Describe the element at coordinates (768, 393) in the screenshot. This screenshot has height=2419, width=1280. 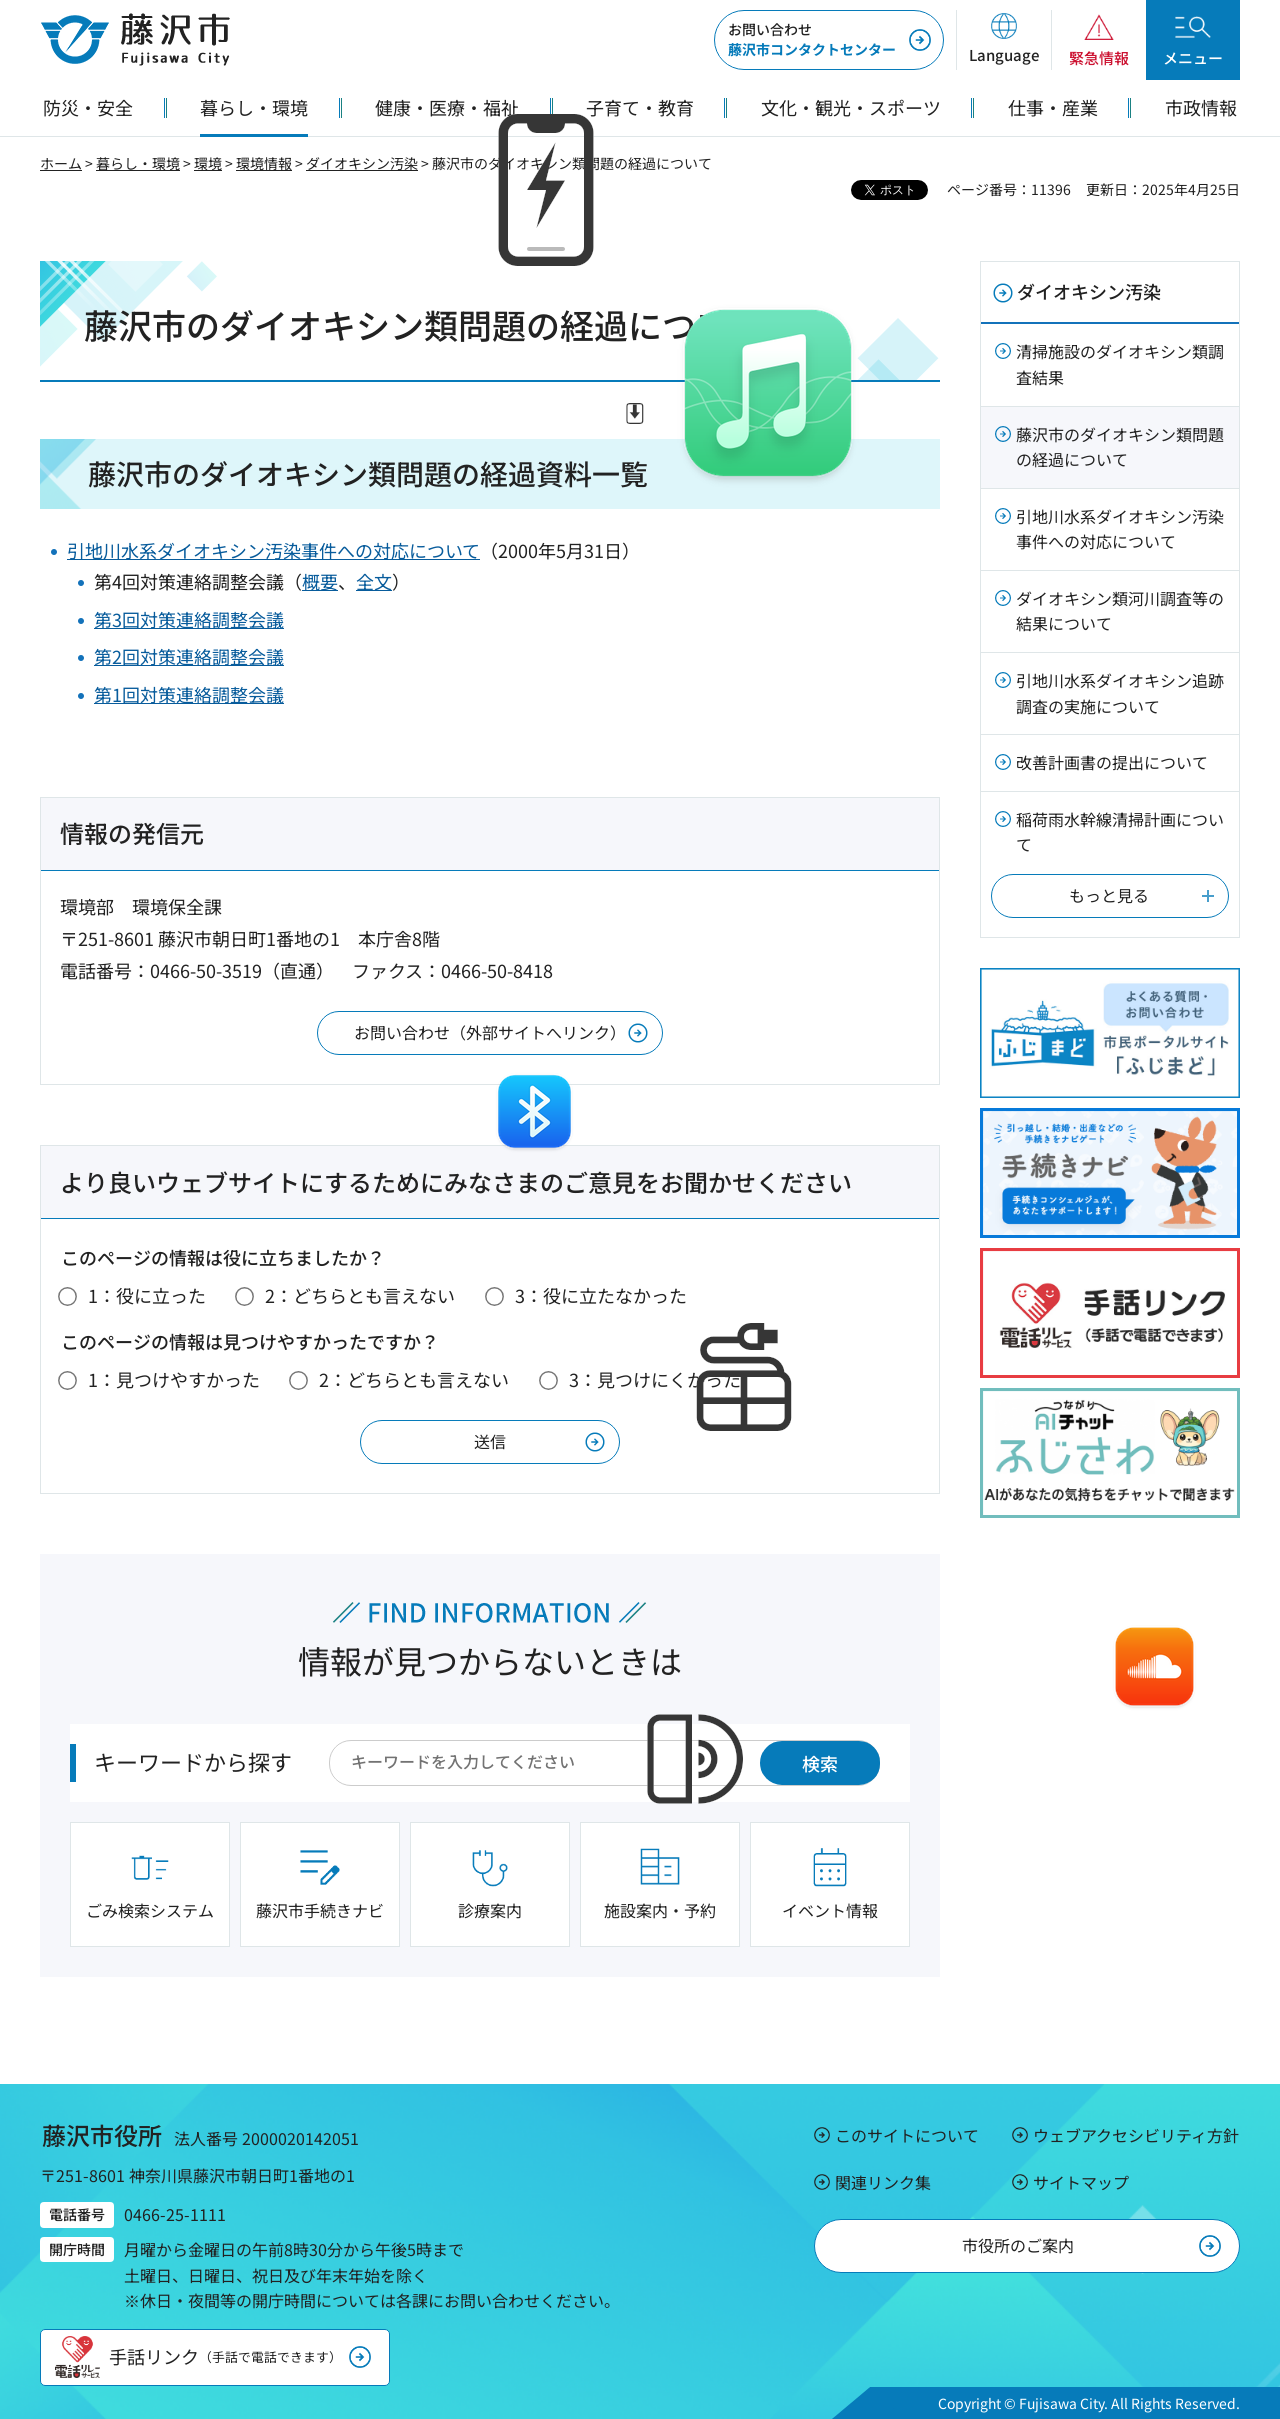
I see `open lx music desktop app` at that location.